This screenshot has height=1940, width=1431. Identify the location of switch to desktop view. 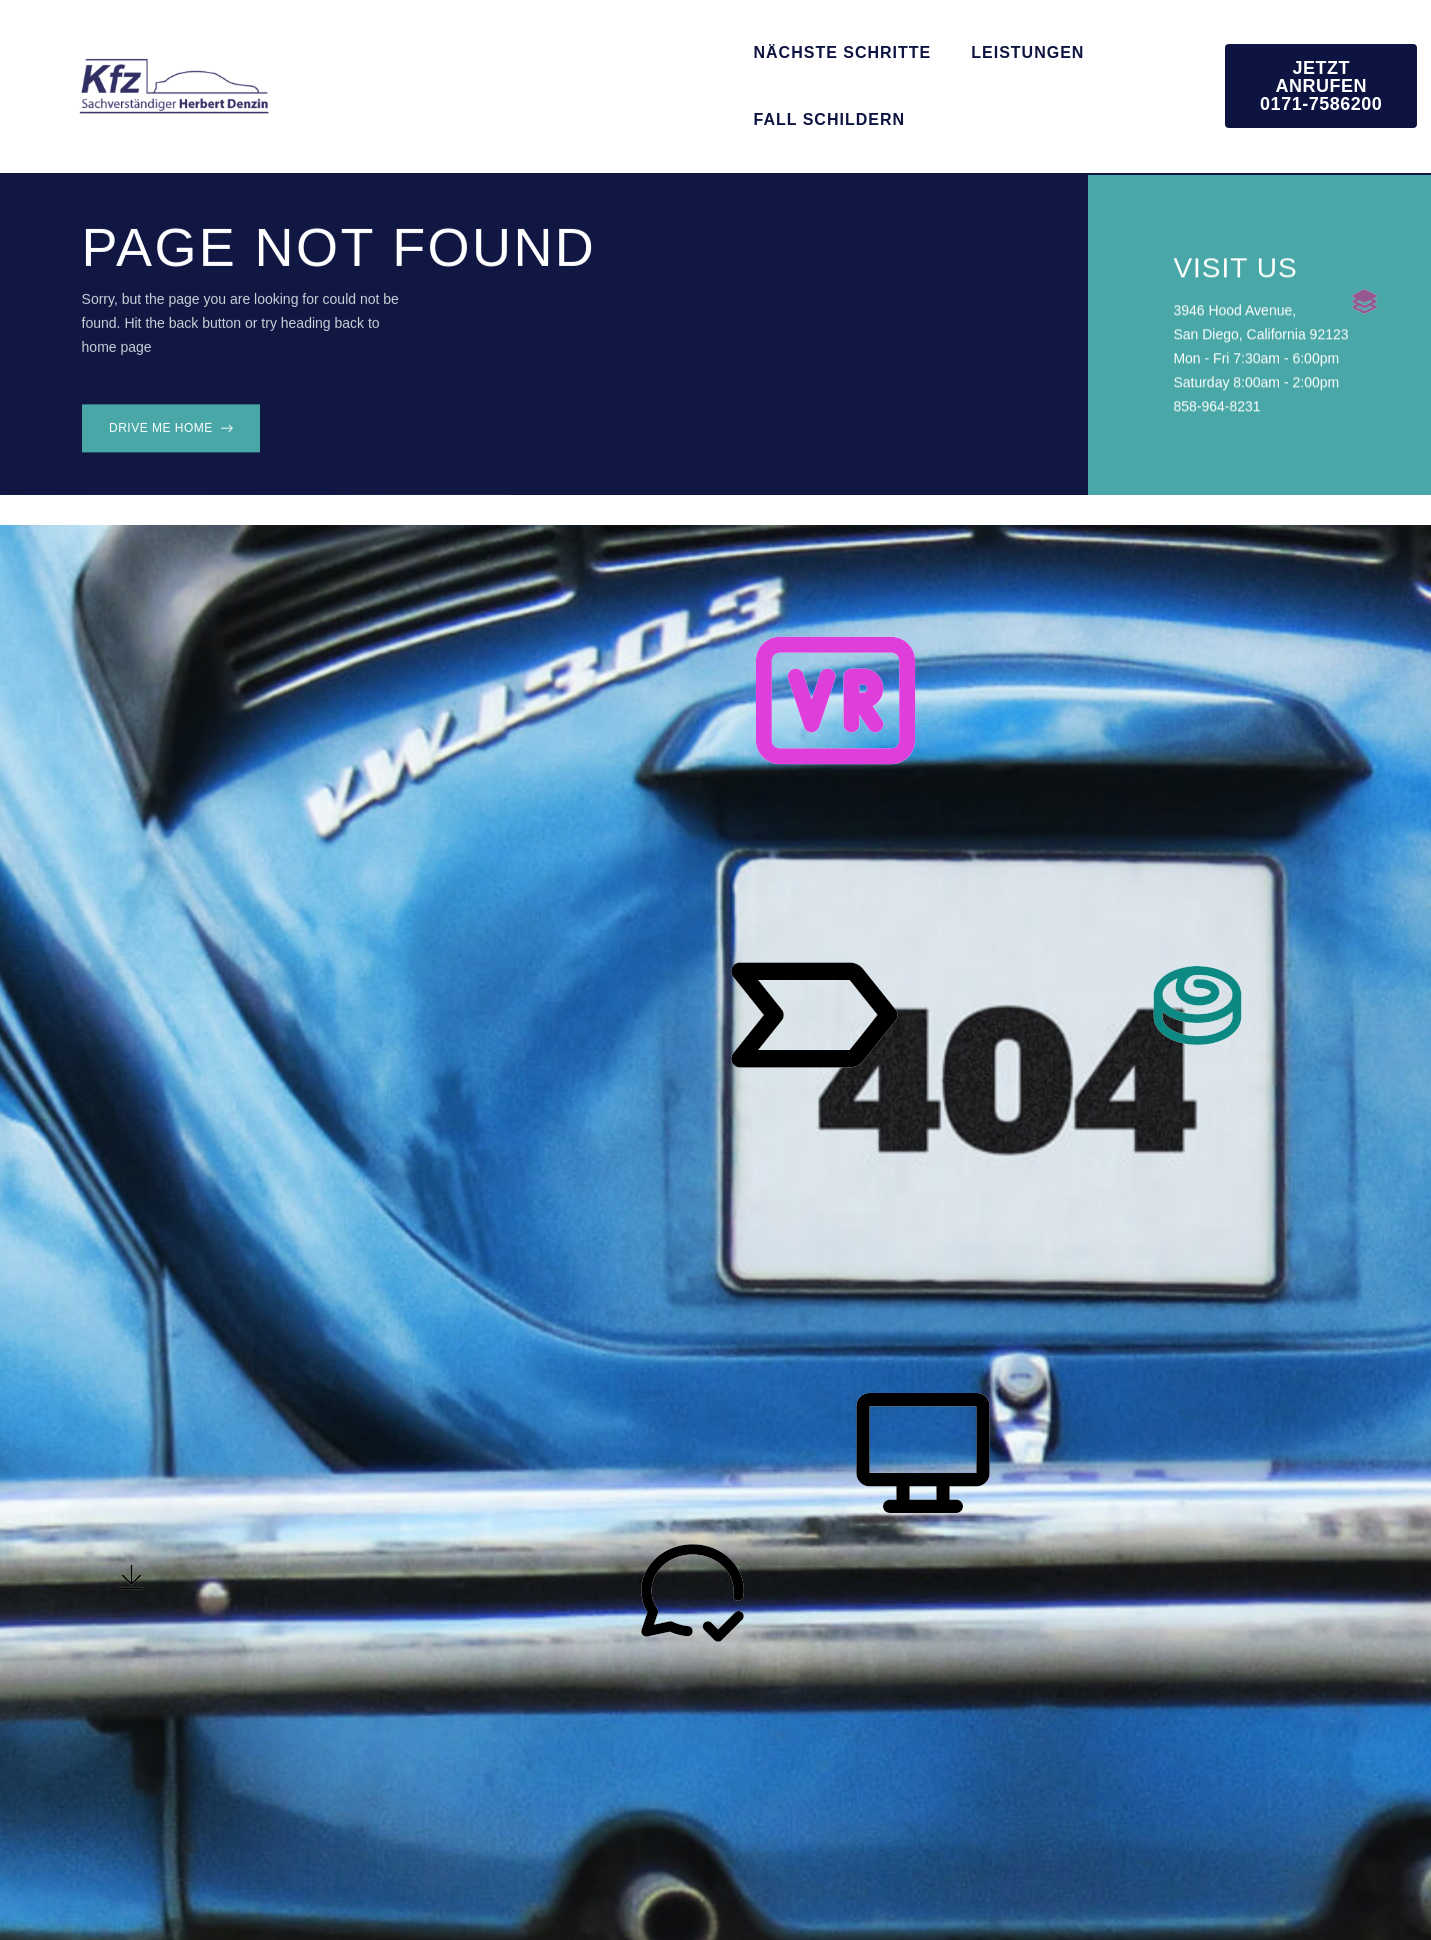
(923, 1453).